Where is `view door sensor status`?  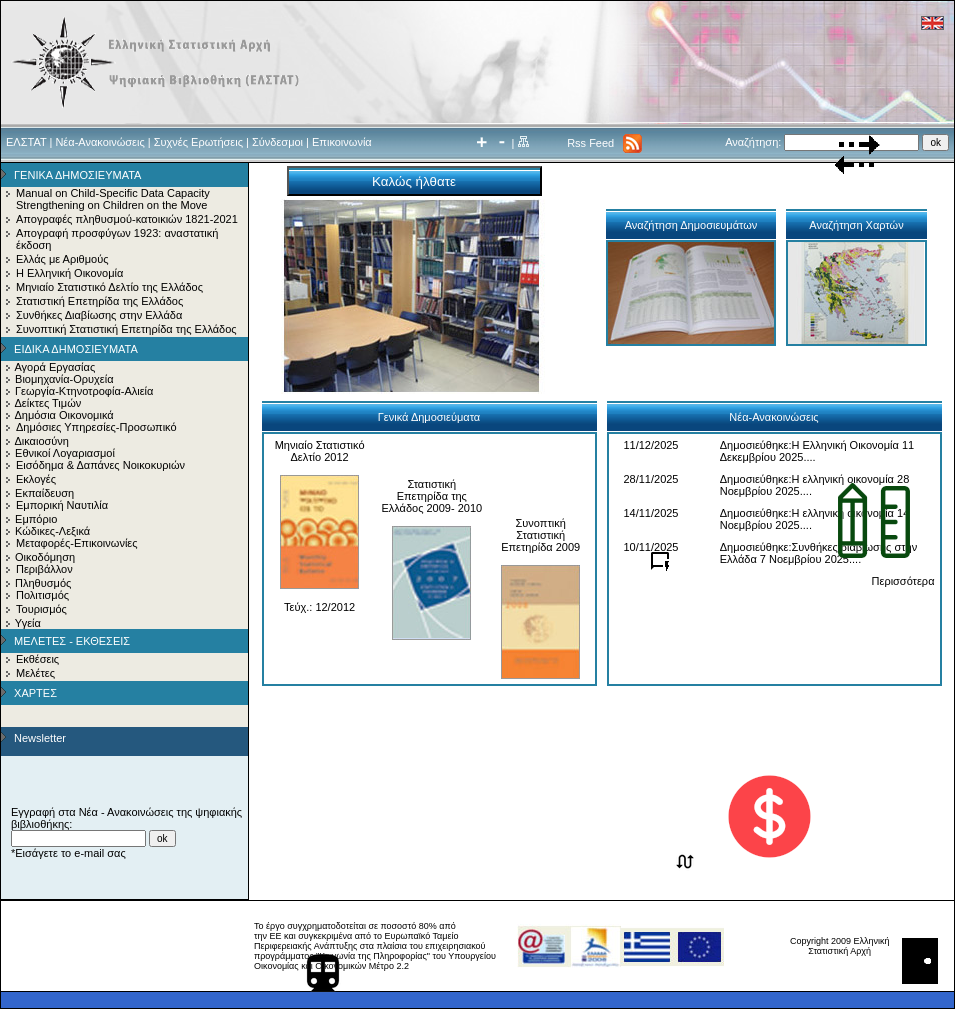
view door sensor status is located at coordinates (920, 961).